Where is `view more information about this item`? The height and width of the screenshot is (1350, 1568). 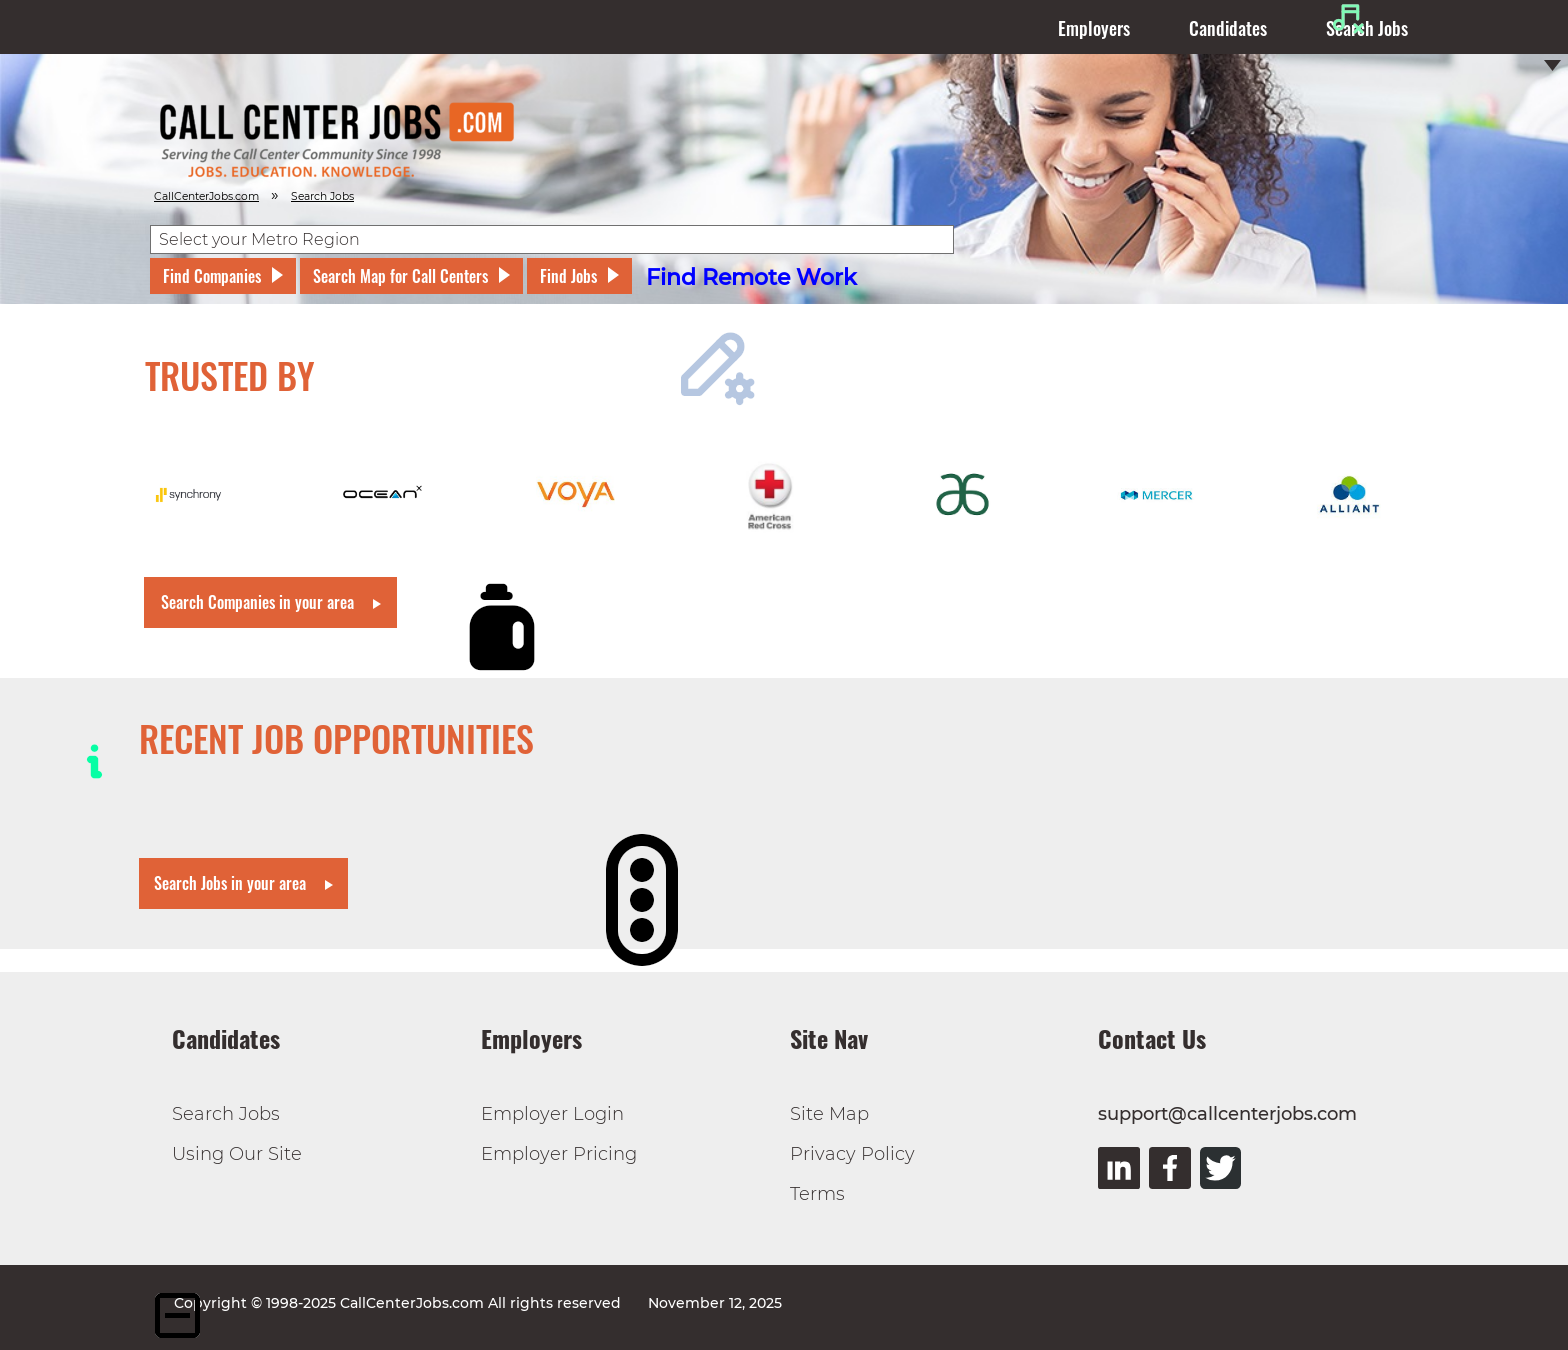 view more information about this item is located at coordinates (94, 759).